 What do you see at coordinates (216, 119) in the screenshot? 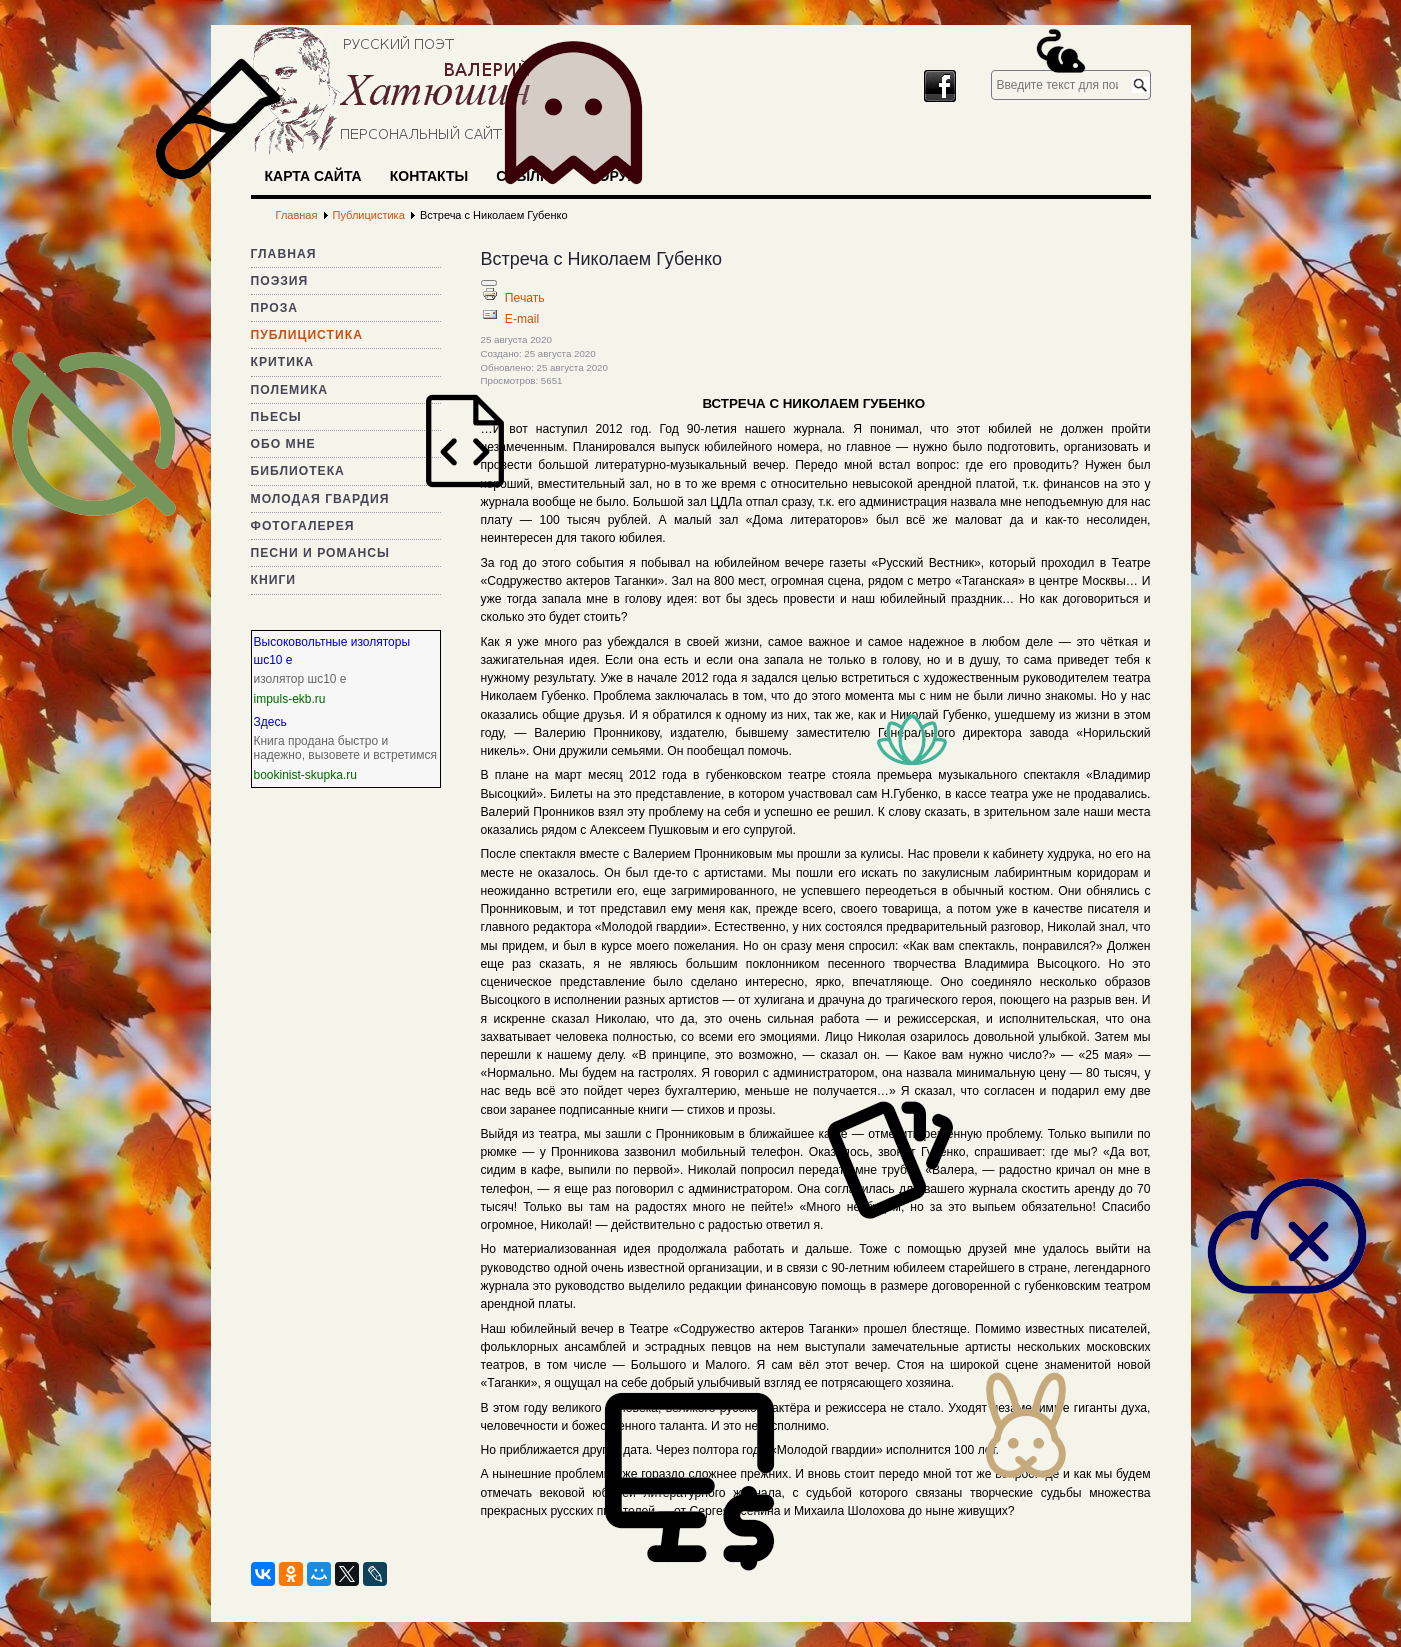
I see `access lab or experimental features` at bounding box center [216, 119].